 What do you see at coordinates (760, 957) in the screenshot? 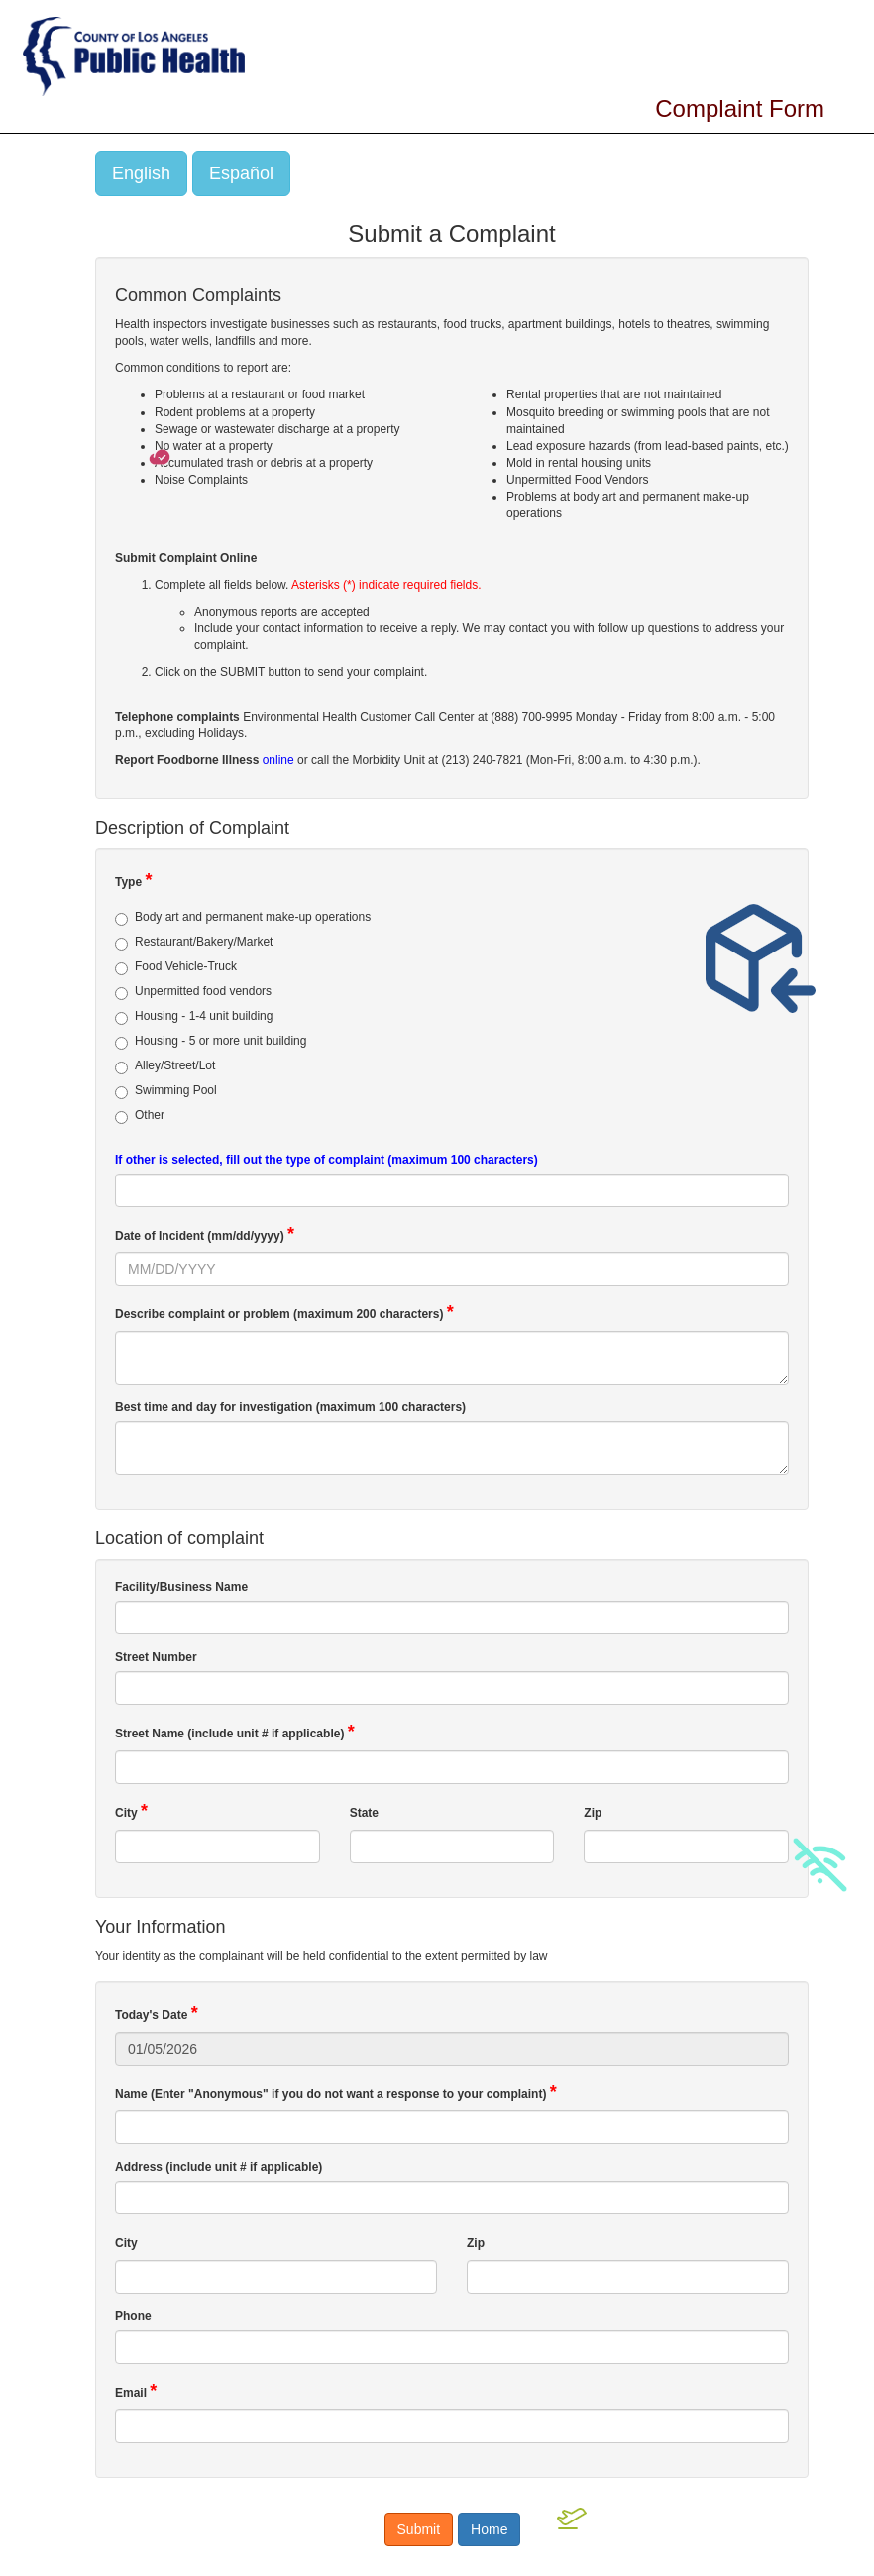
I see `view package dependencies` at bounding box center [760, 957].